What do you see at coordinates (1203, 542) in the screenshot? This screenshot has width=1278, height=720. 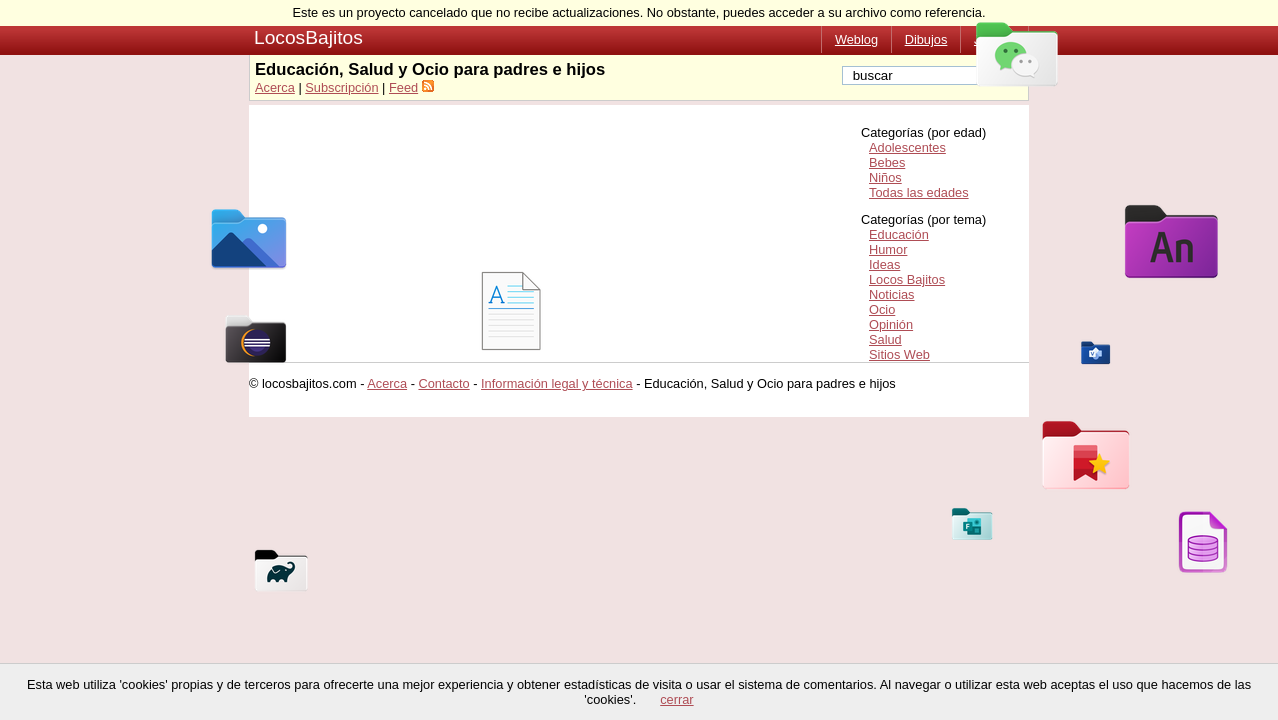 I see `open a database file` at bounding box center [1203, 542].